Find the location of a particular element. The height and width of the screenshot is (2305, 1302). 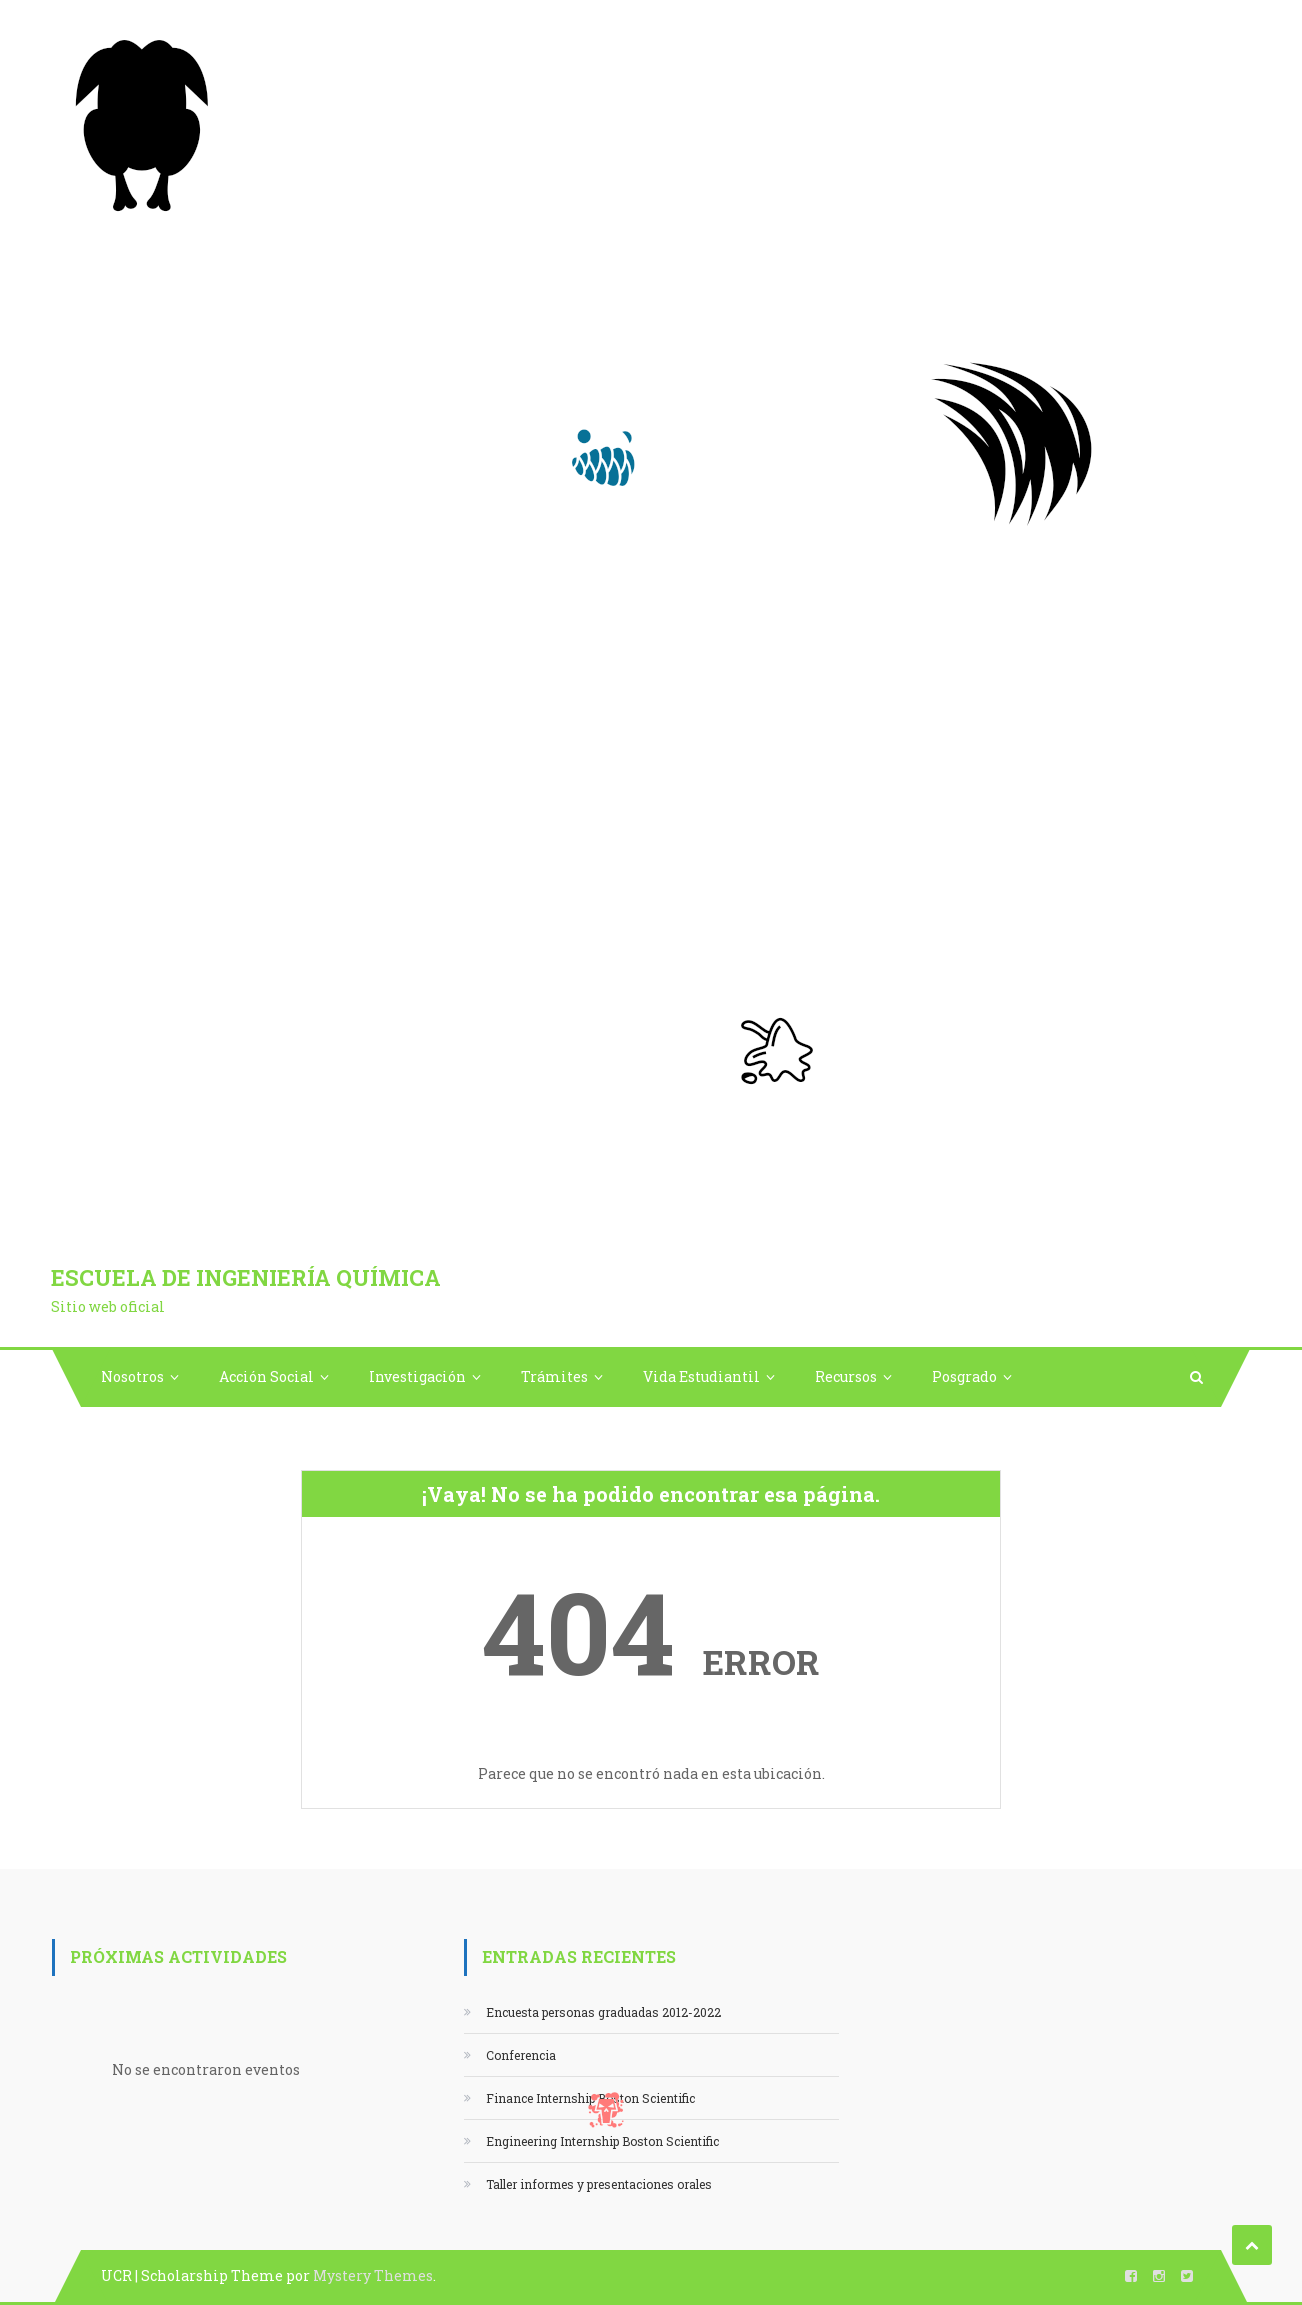

indicates a hungry or gluttonous character status is located at coordinates (603, 458).